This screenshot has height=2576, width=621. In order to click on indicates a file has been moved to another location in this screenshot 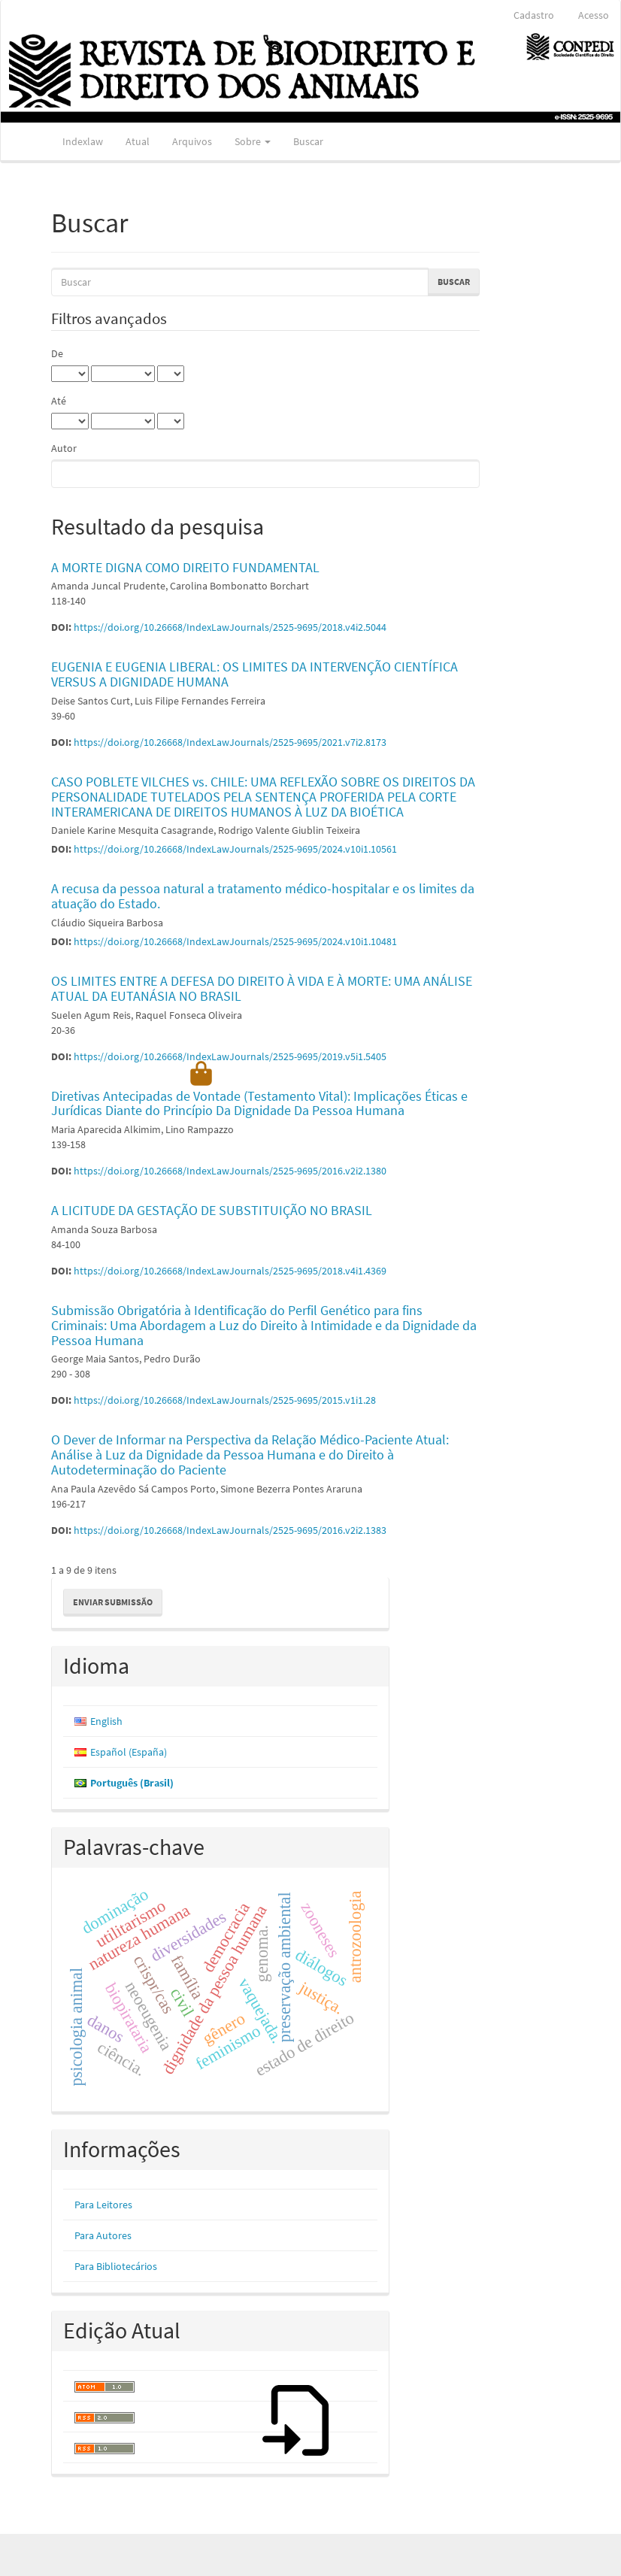, I will do `click(298, 2420)`.